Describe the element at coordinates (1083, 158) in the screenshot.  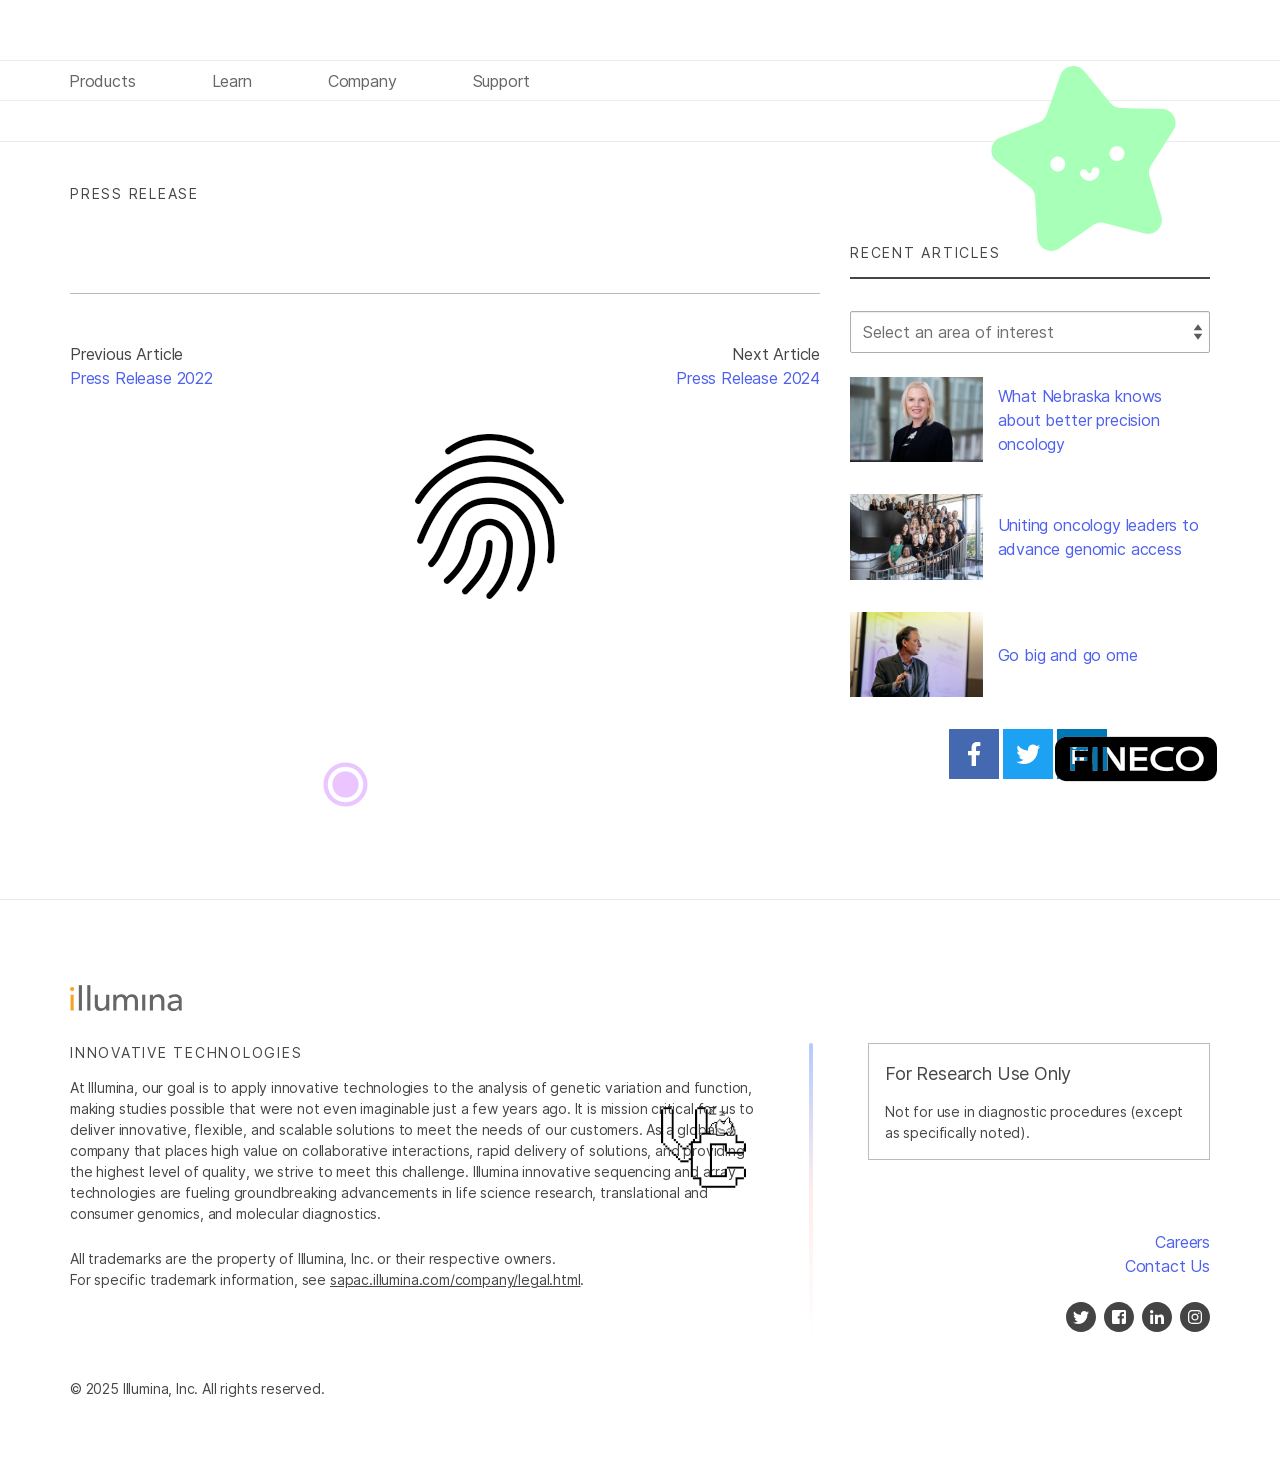
I see `gleam programming language logo` at that location.